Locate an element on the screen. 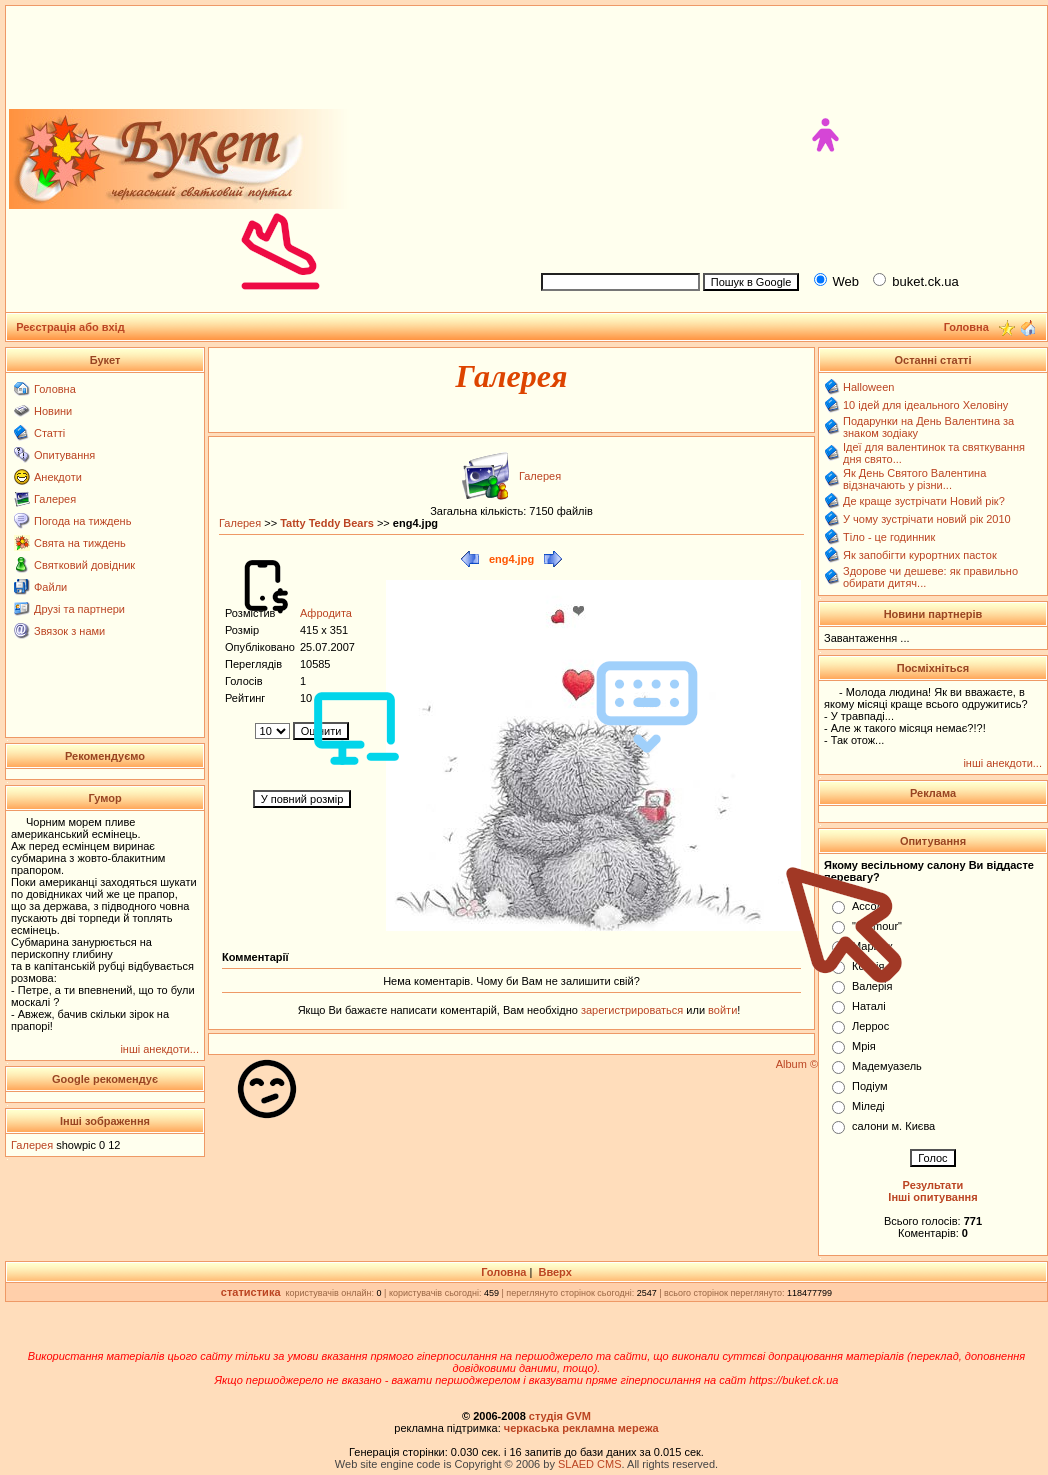 This screenshot has width=1048, height=1475. cursor or mouse pointer indicator is located at coordinates (844, 925).